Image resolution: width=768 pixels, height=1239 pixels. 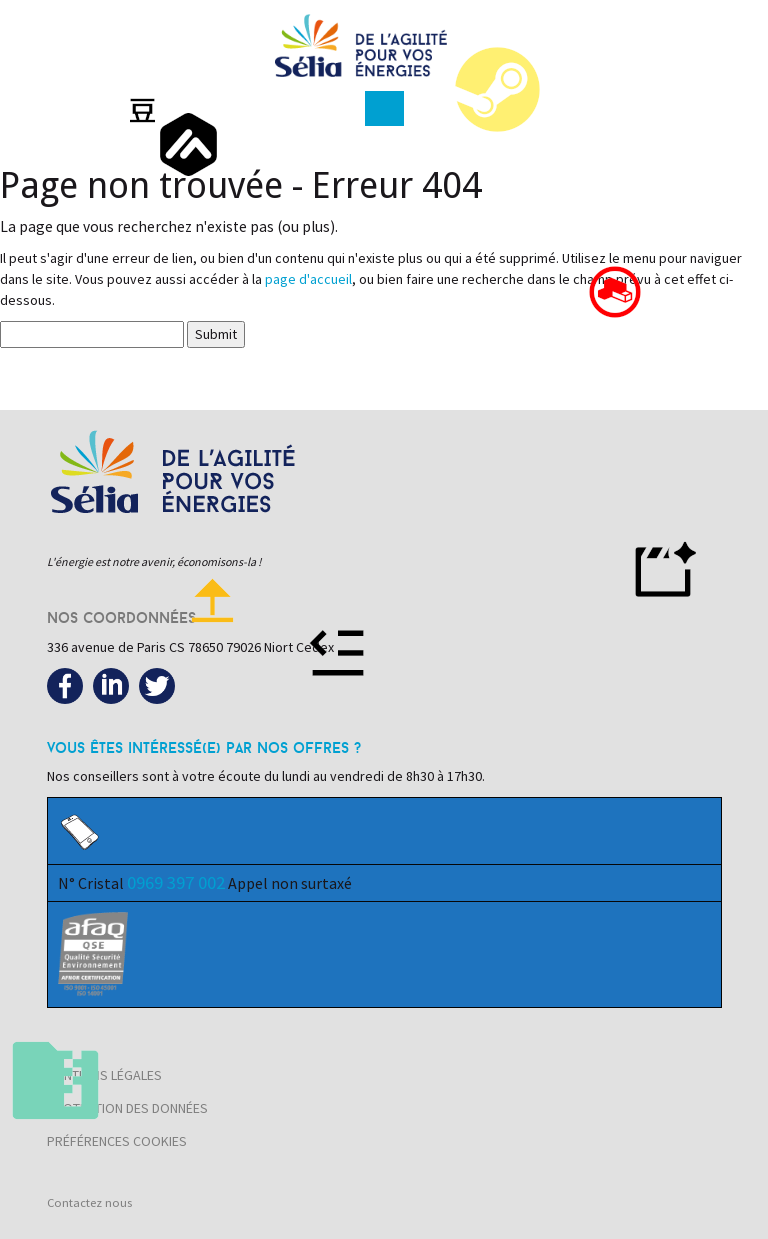 What do you see at coordinates (338, 653) in the screenshot?
I see `collapse the sidebar menu` at bounding box center [338, 653].